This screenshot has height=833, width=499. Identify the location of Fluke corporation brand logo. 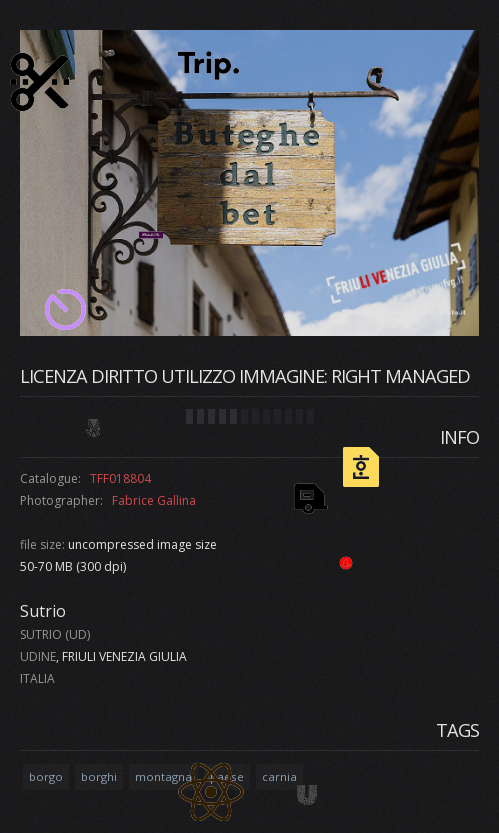
(151, 235).